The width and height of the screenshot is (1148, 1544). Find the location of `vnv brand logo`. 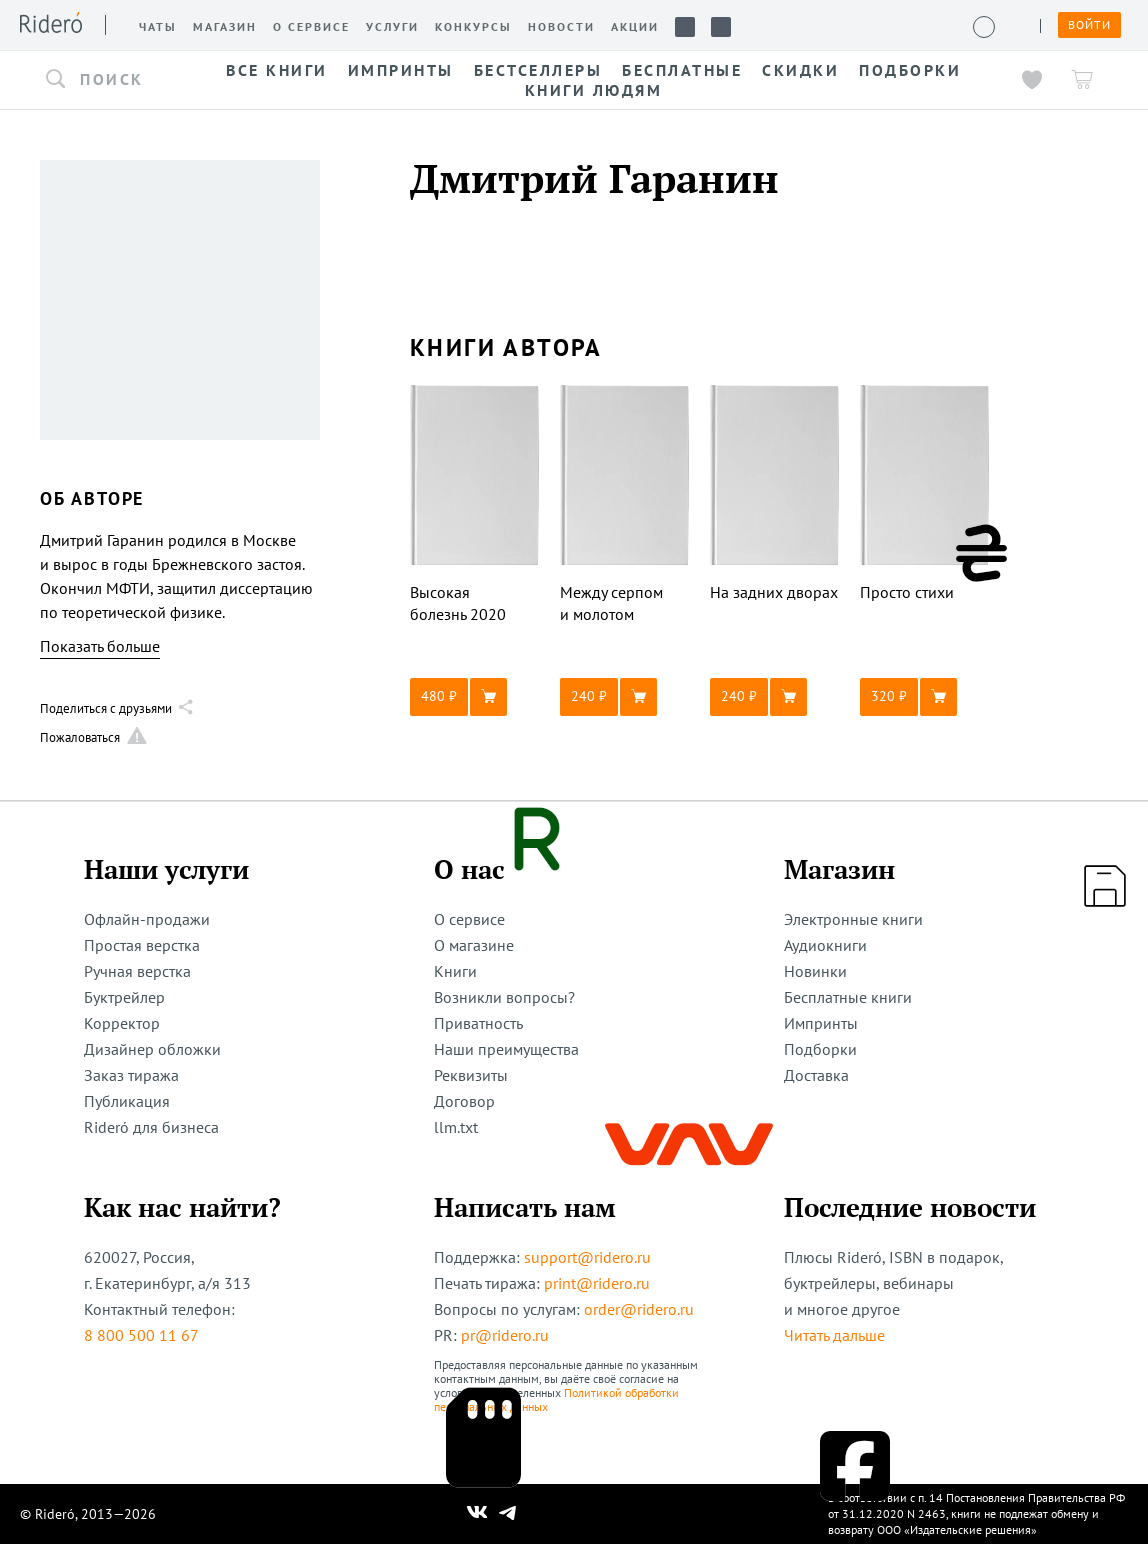

vnv brand logo is located at coordinates (689, 1140).